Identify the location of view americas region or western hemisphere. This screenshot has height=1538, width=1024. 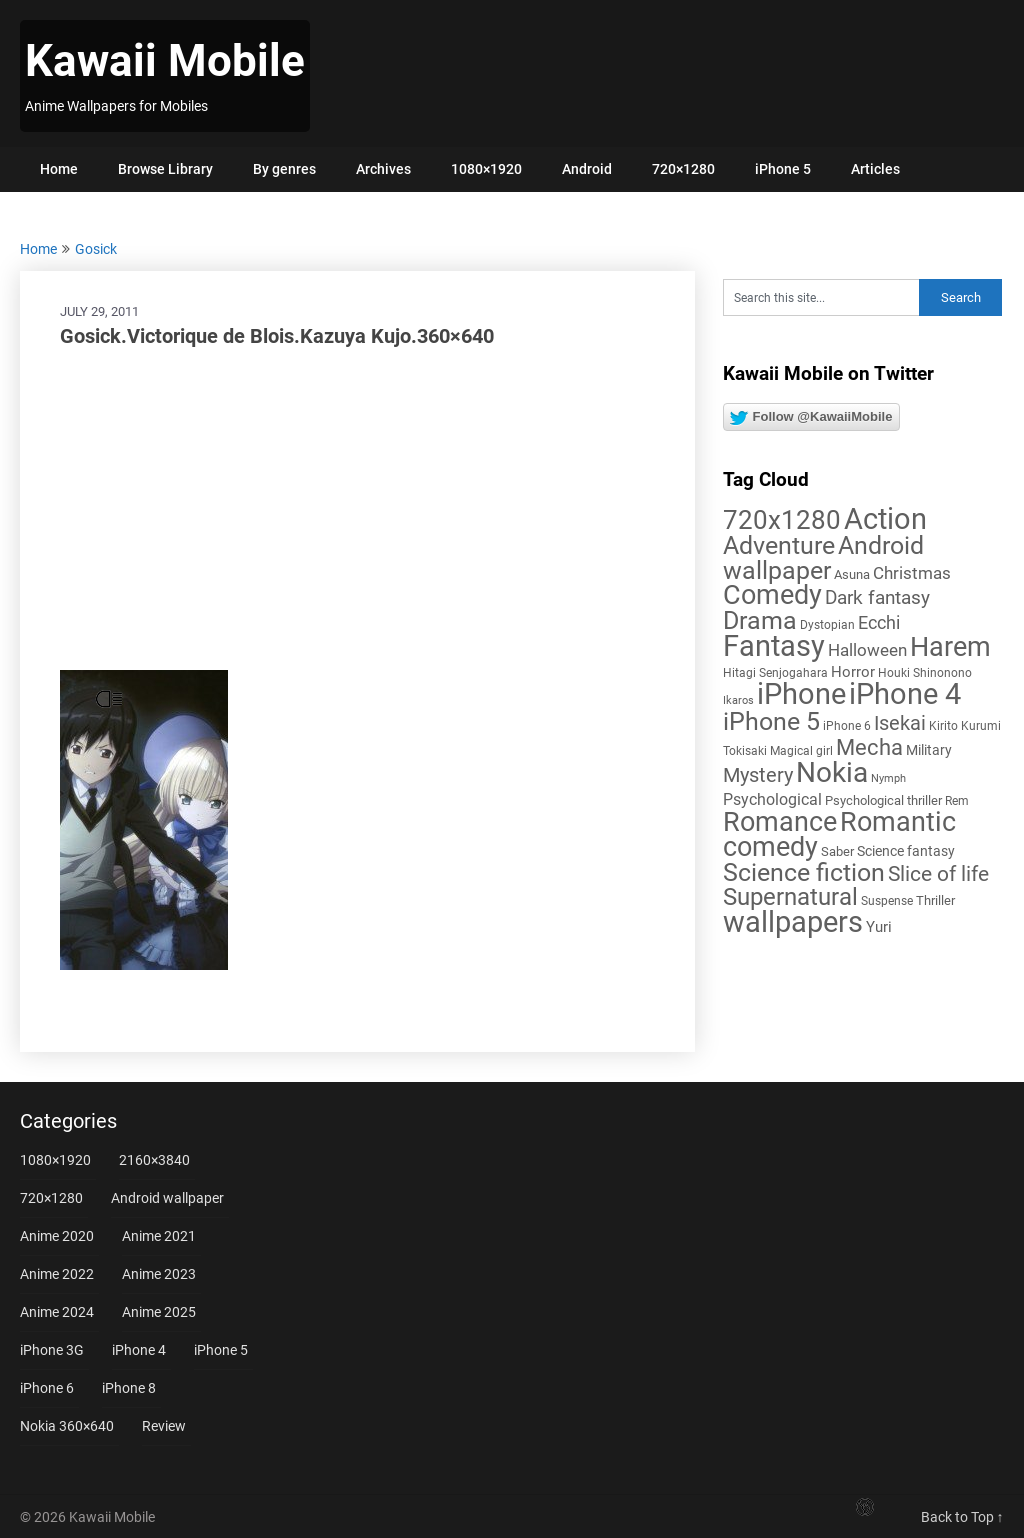
(865, 1507).